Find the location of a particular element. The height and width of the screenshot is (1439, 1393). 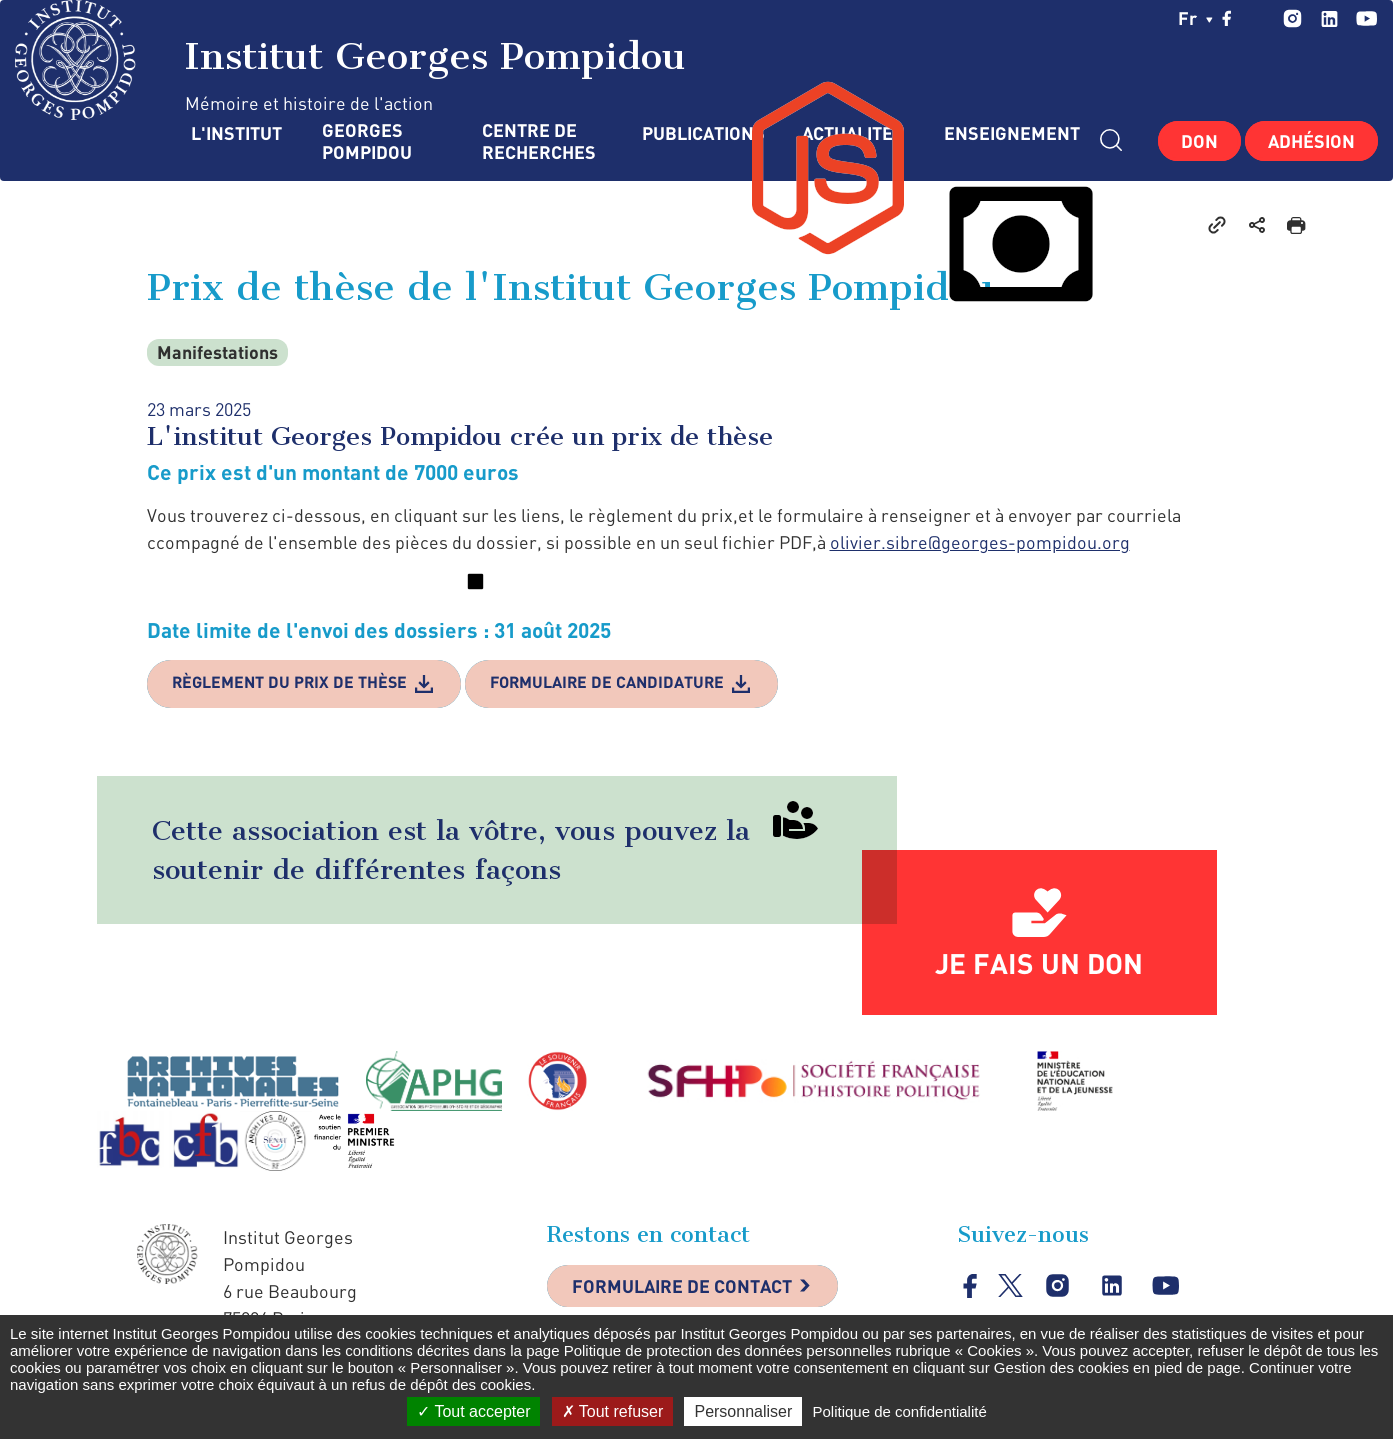

view cash or currency balance is located at coordinates (1021, 244).